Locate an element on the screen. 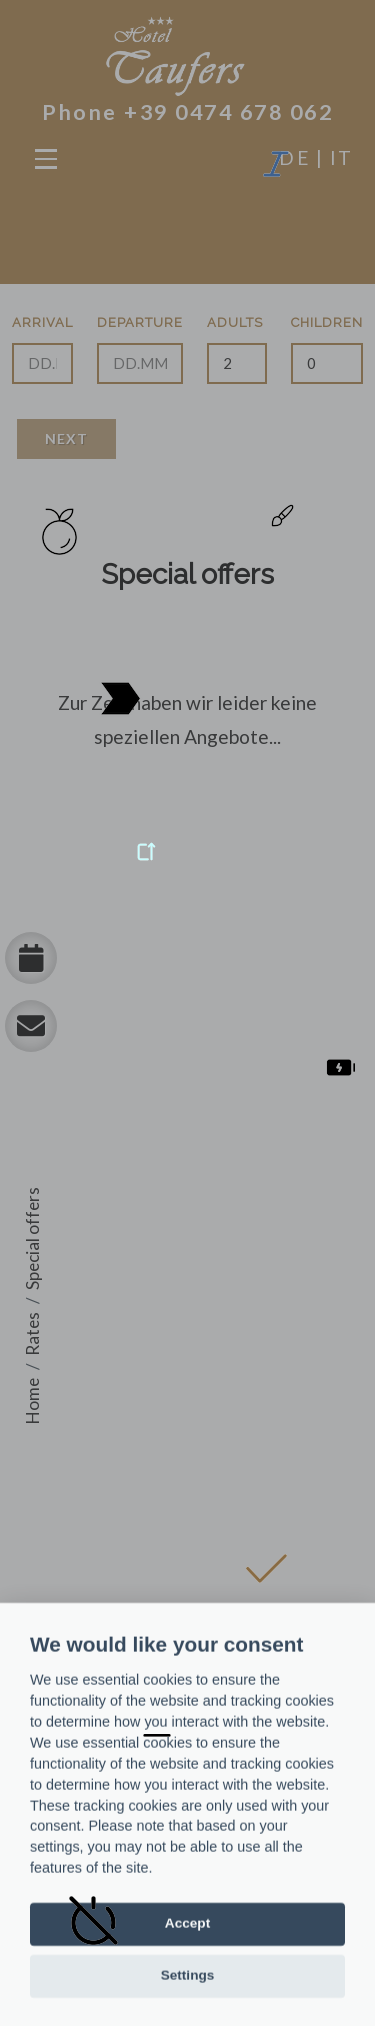  apply italic formatting to selected text is located at coordinates (276, 164).